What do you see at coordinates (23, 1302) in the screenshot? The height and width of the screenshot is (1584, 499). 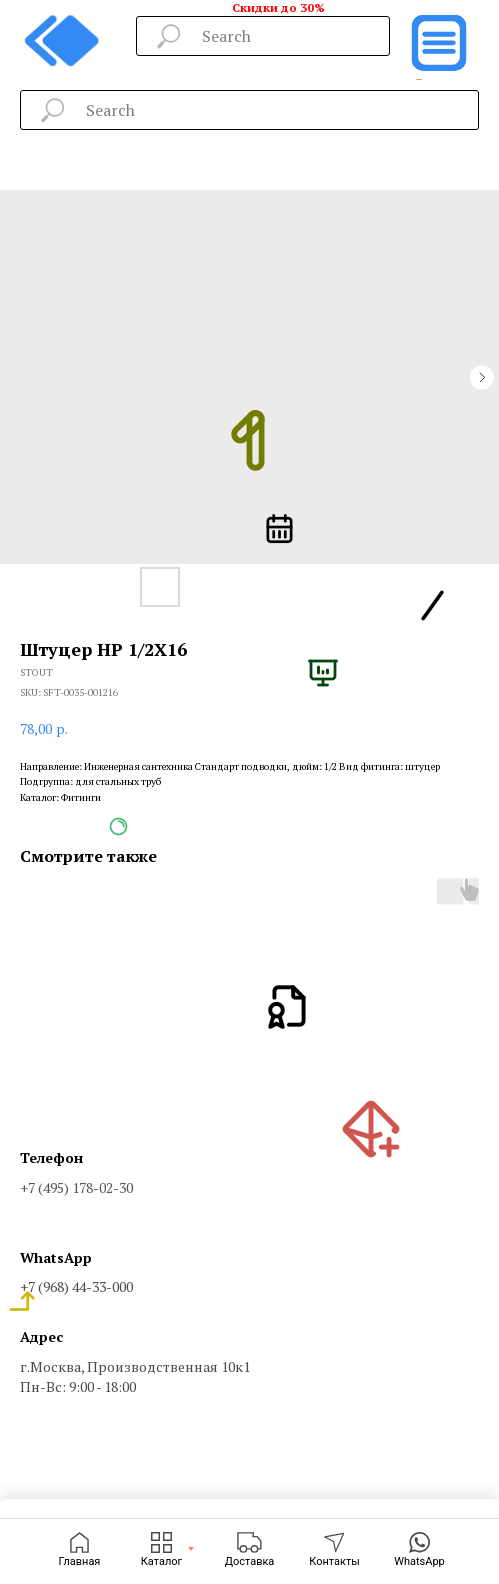 I see `redirect or branch off to a new path` at bounding box center [23, 1302].